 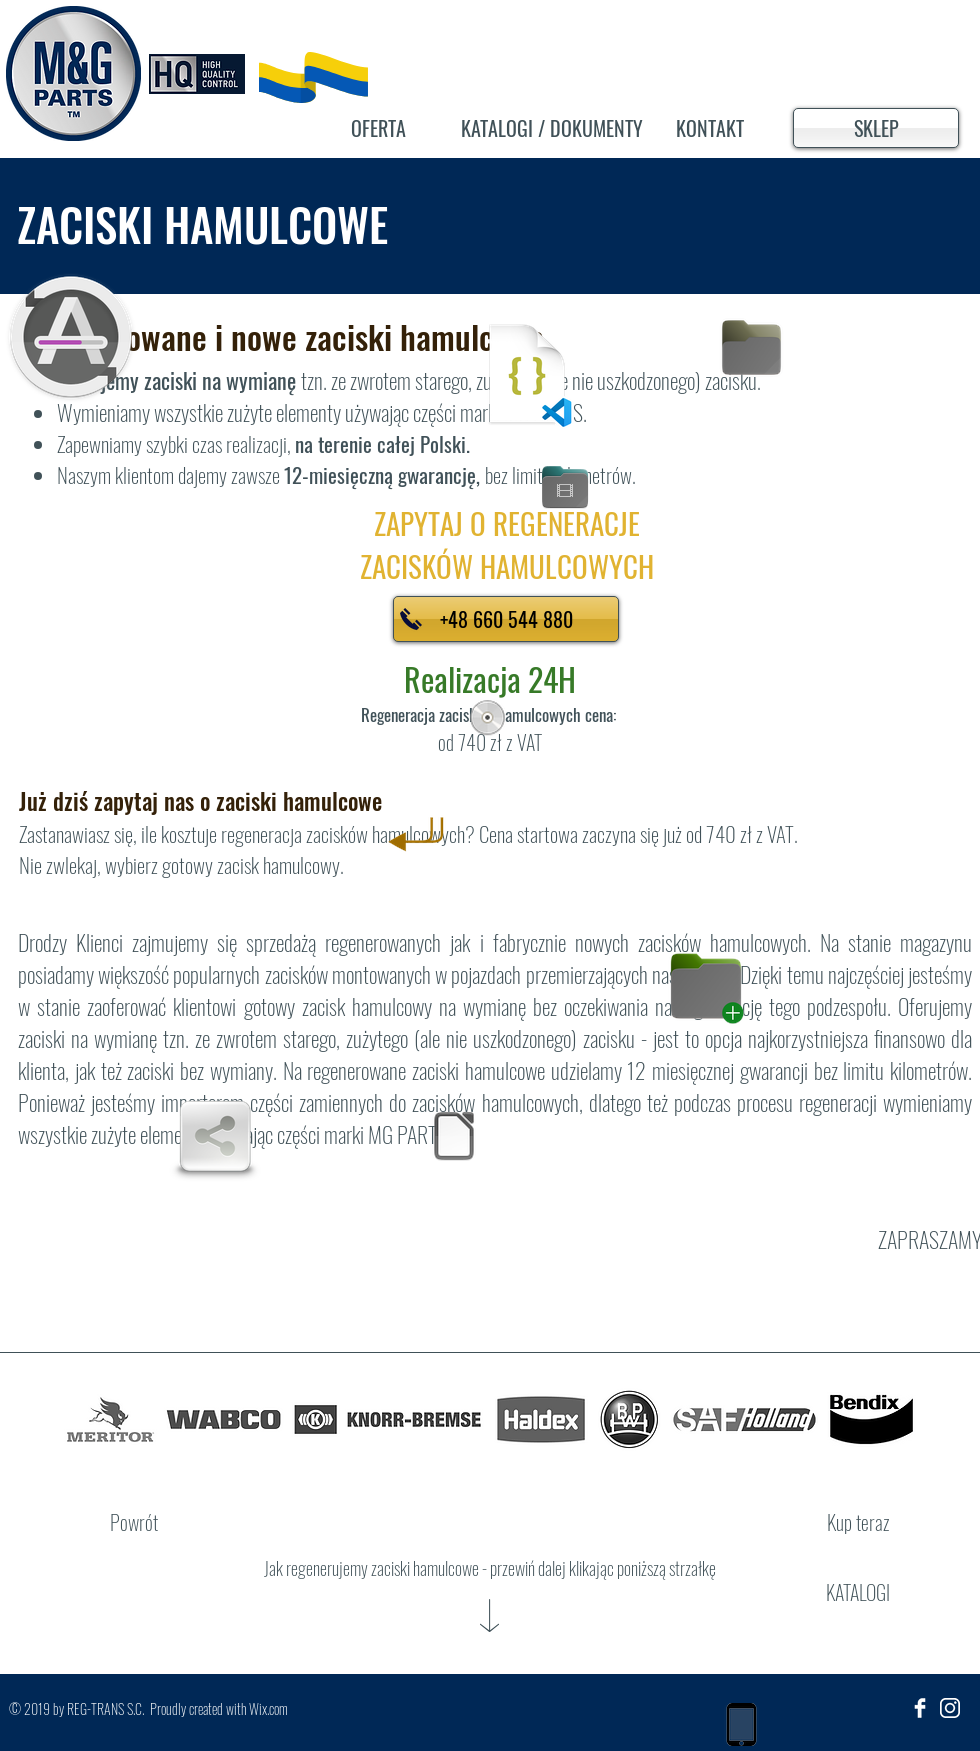 I want to click on unmount or eject a DVD disc, so click(x=487, y=717).